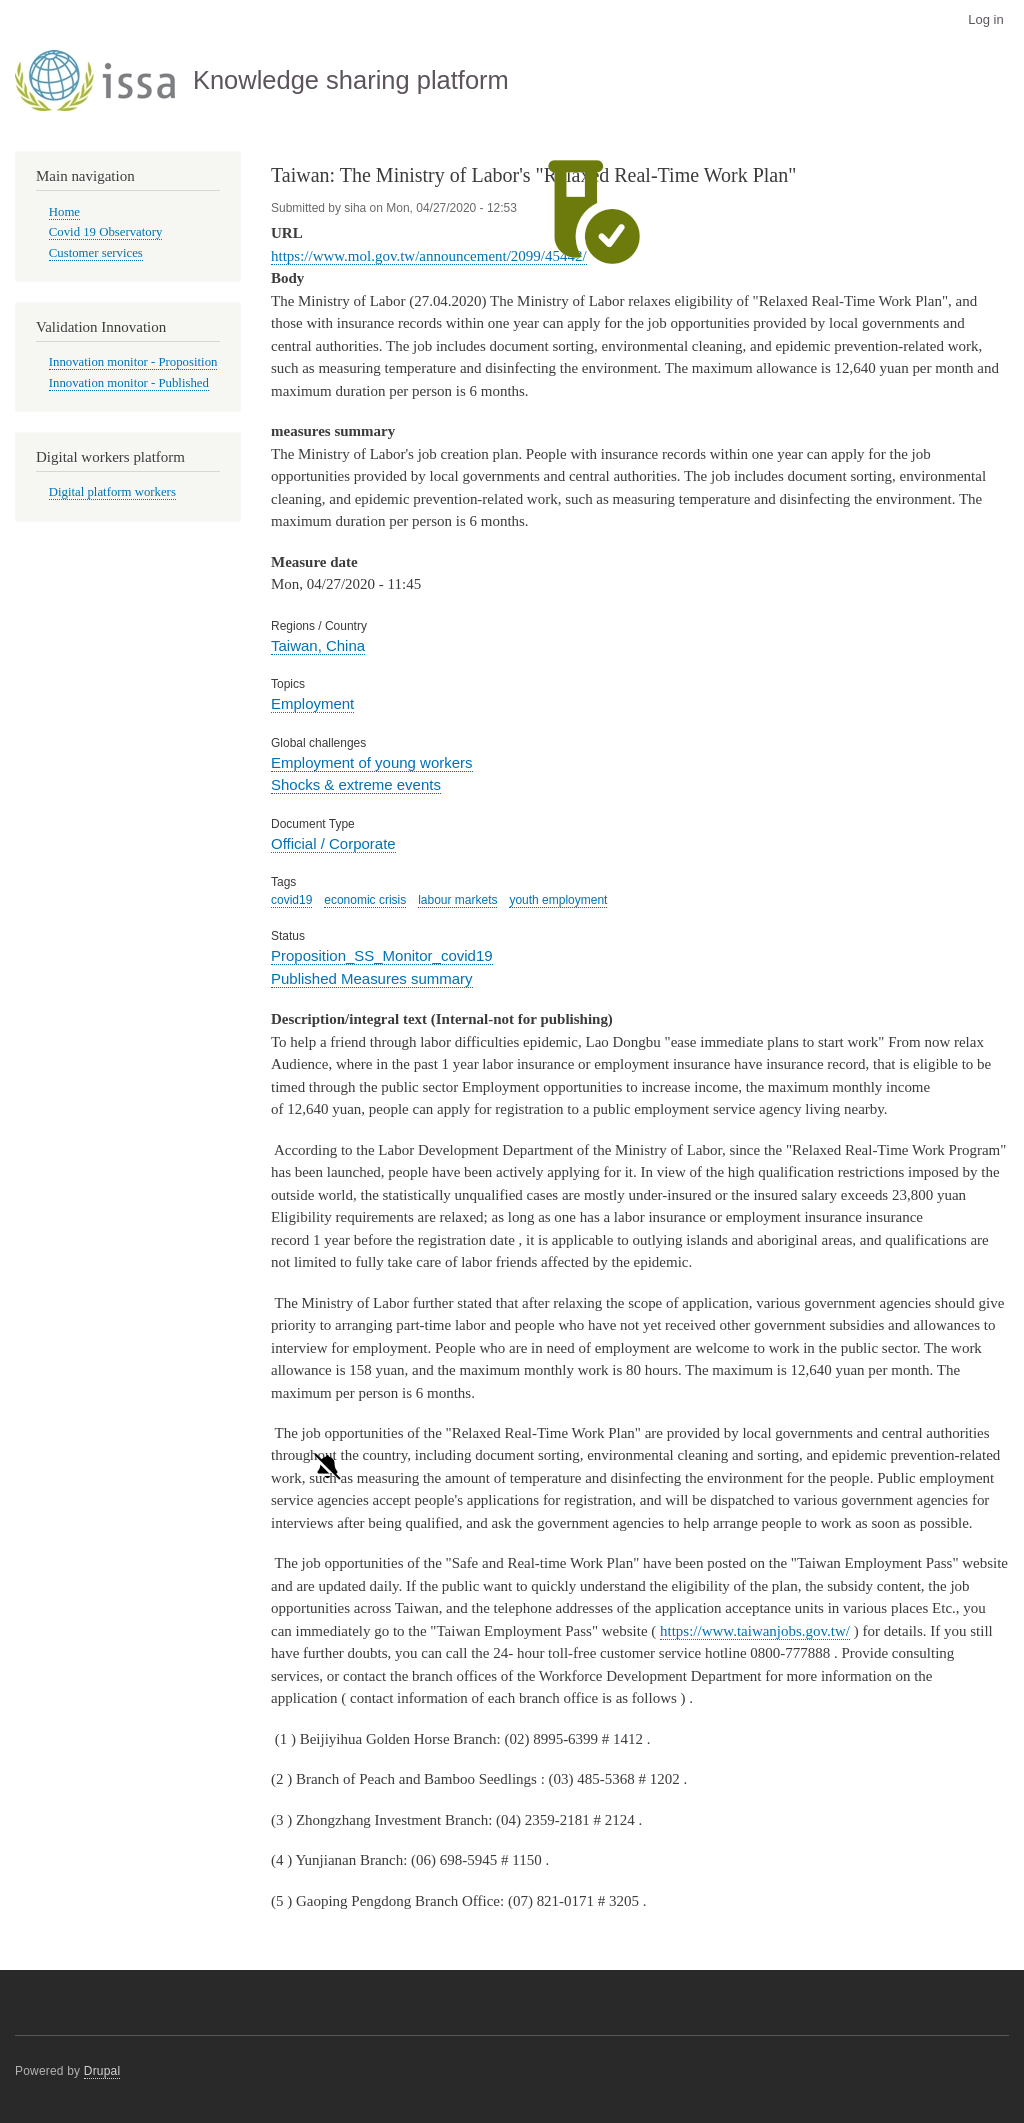 The image size is (1024, 2123). What do you see at coordinates (327, 1466) in the screenshot?
I see `mute notifications` at bounding box center [327, 1466].